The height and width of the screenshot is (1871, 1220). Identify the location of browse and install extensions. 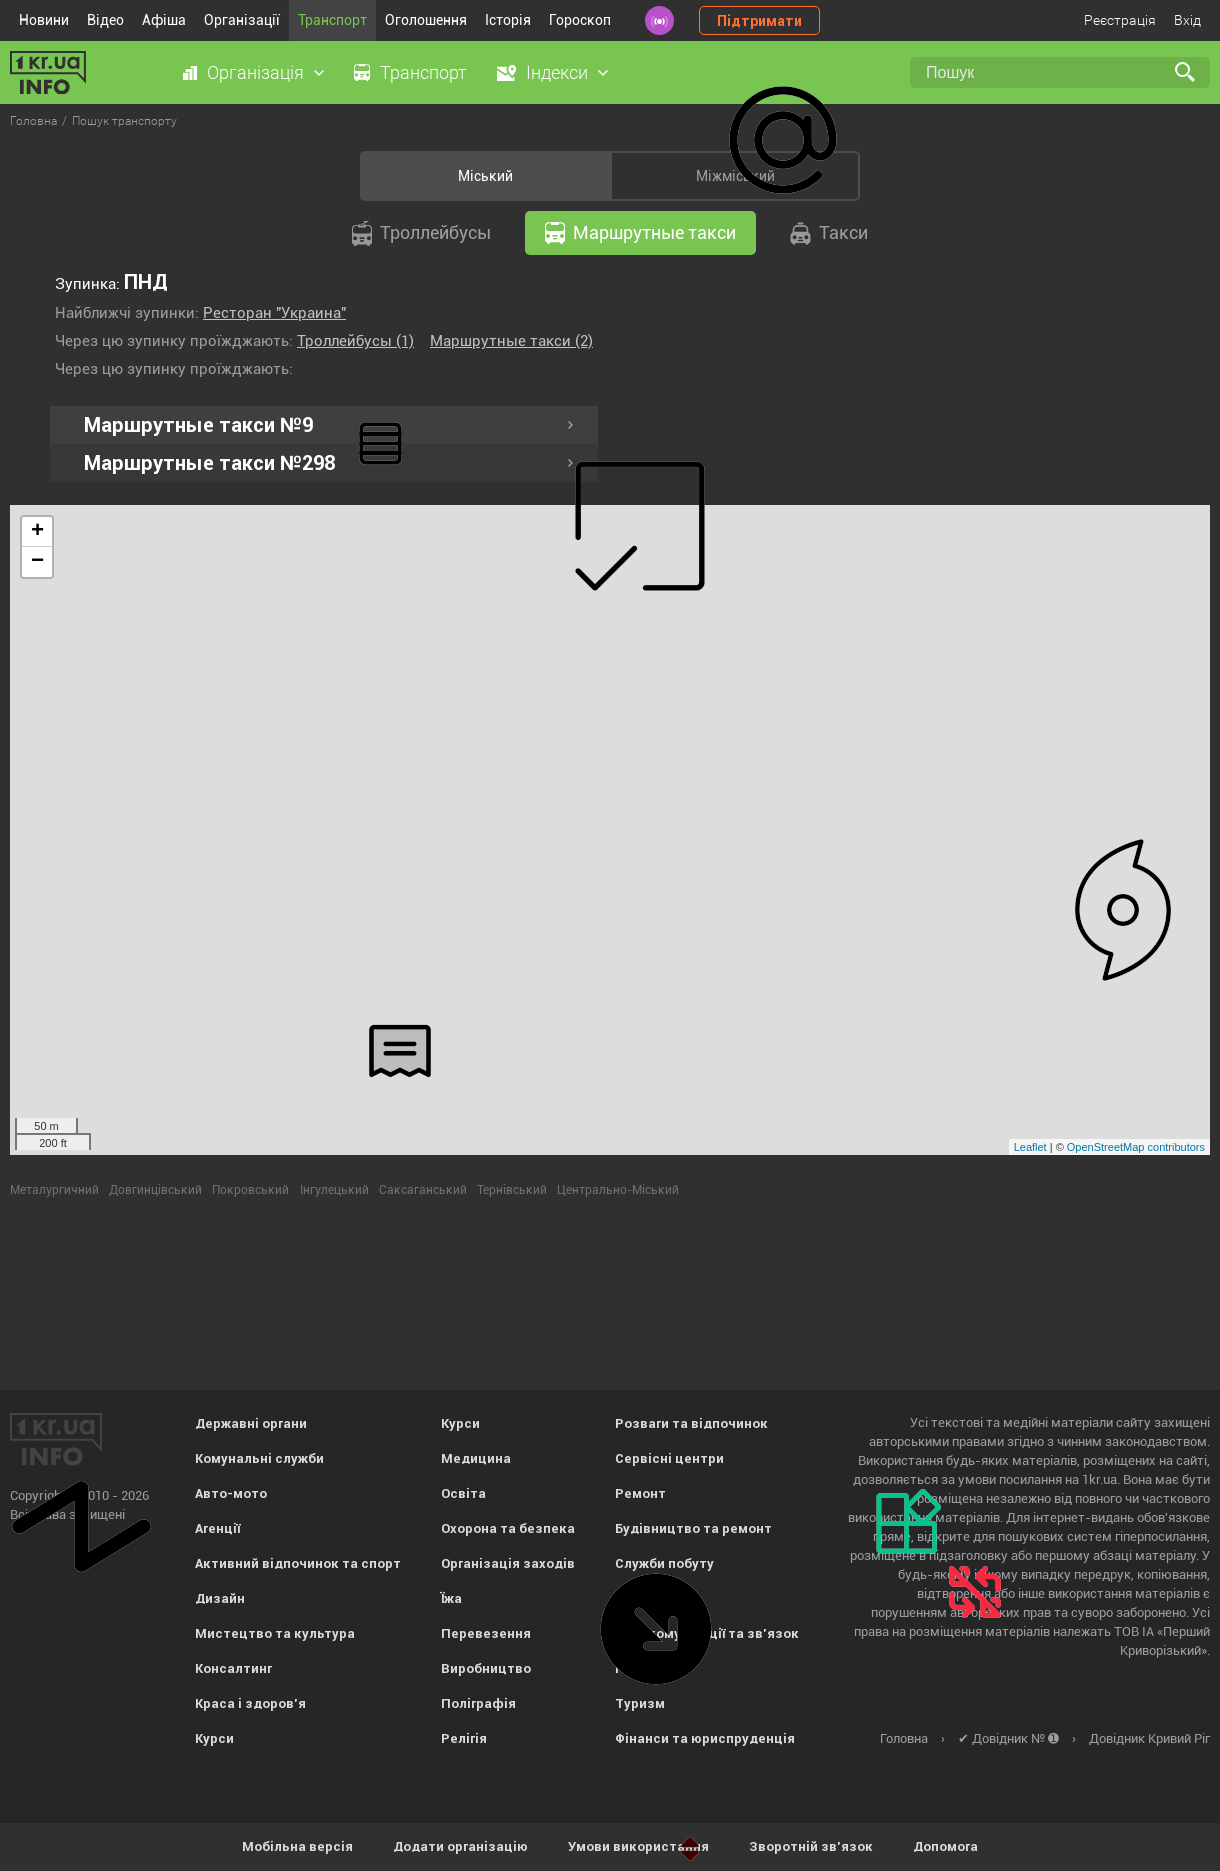
(909, 1521).